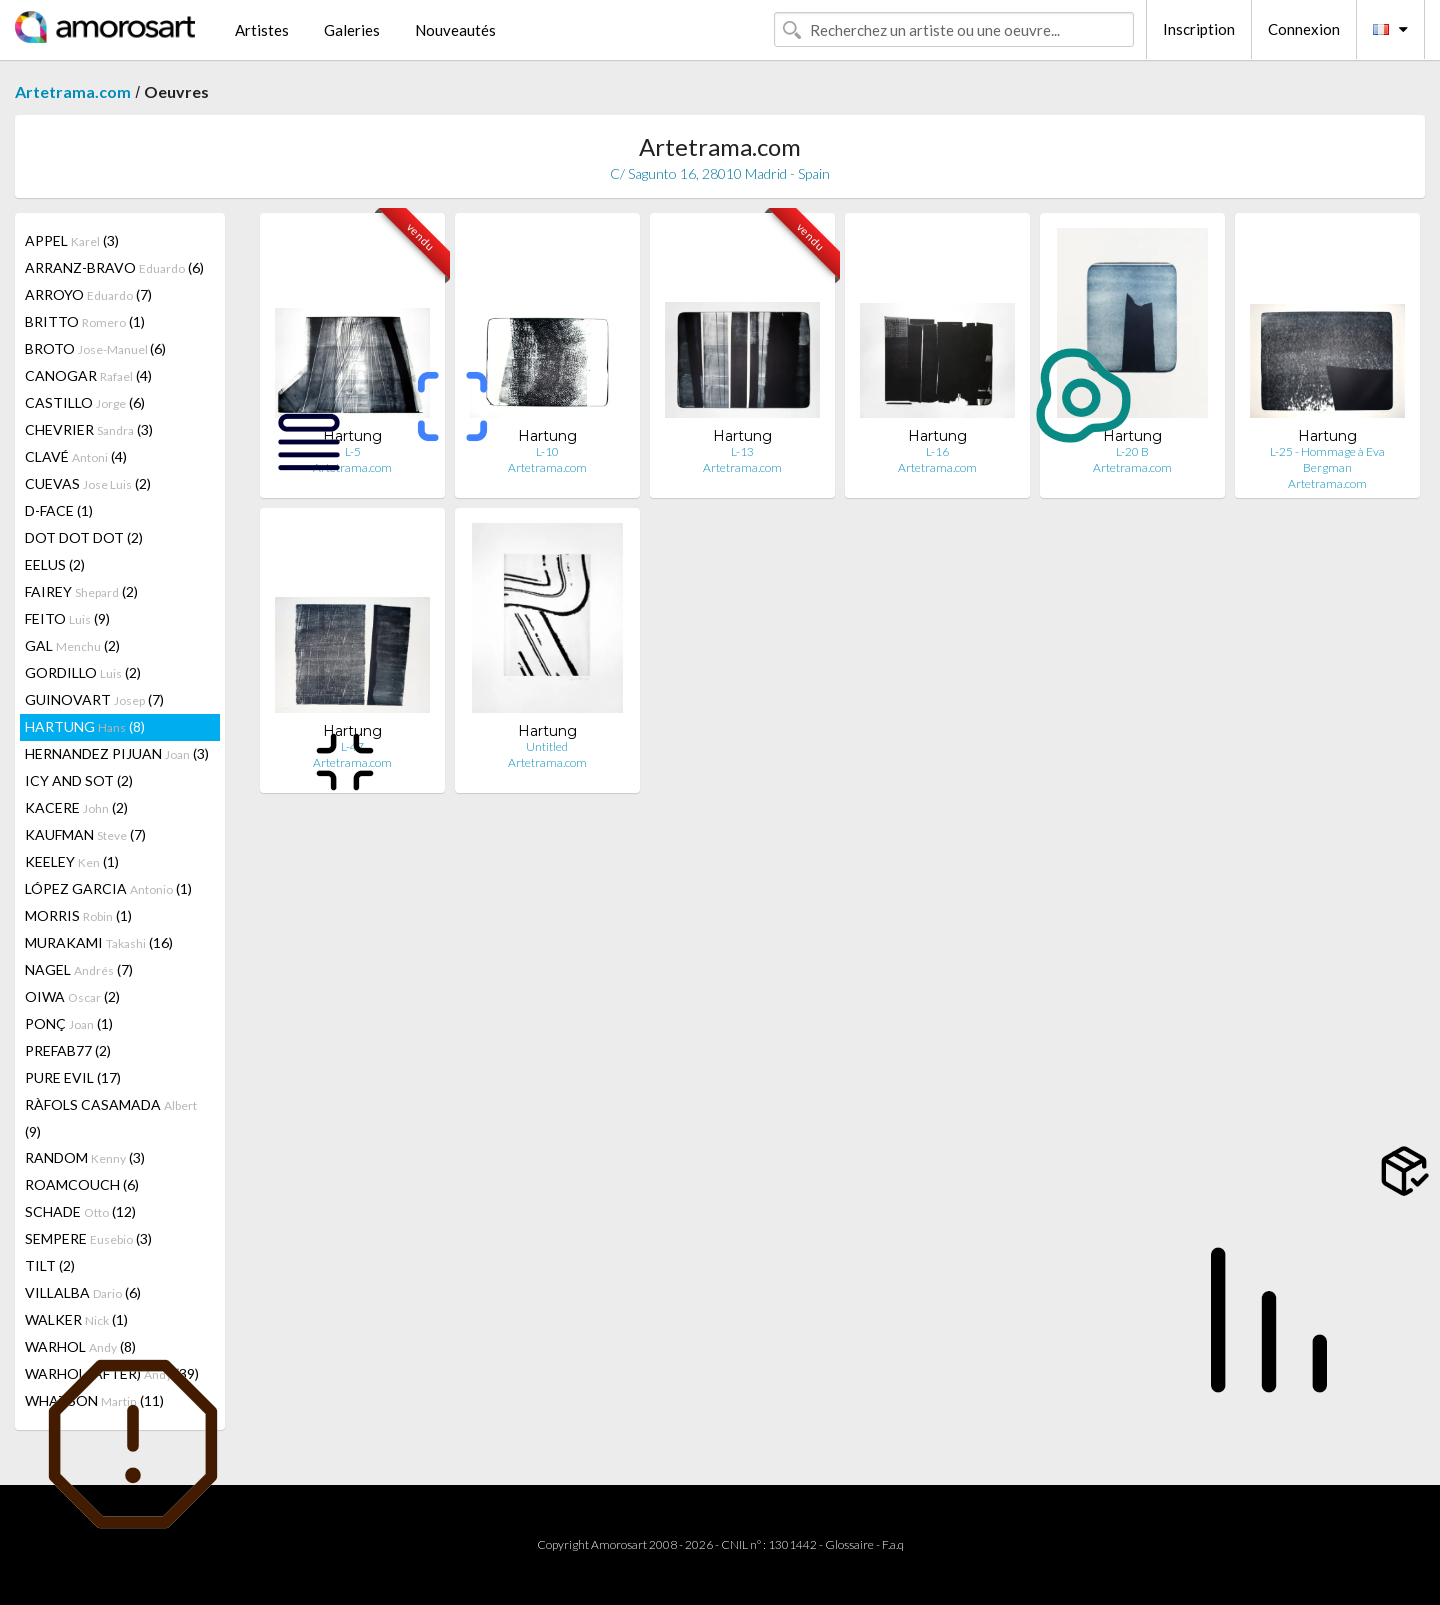 This screenshot has width=1440, height=1605. What do you see at coordinates (1269, 1320) in the screenshot?
I see `view declining metrics or statistics` at bounding box center [1269, 1320].